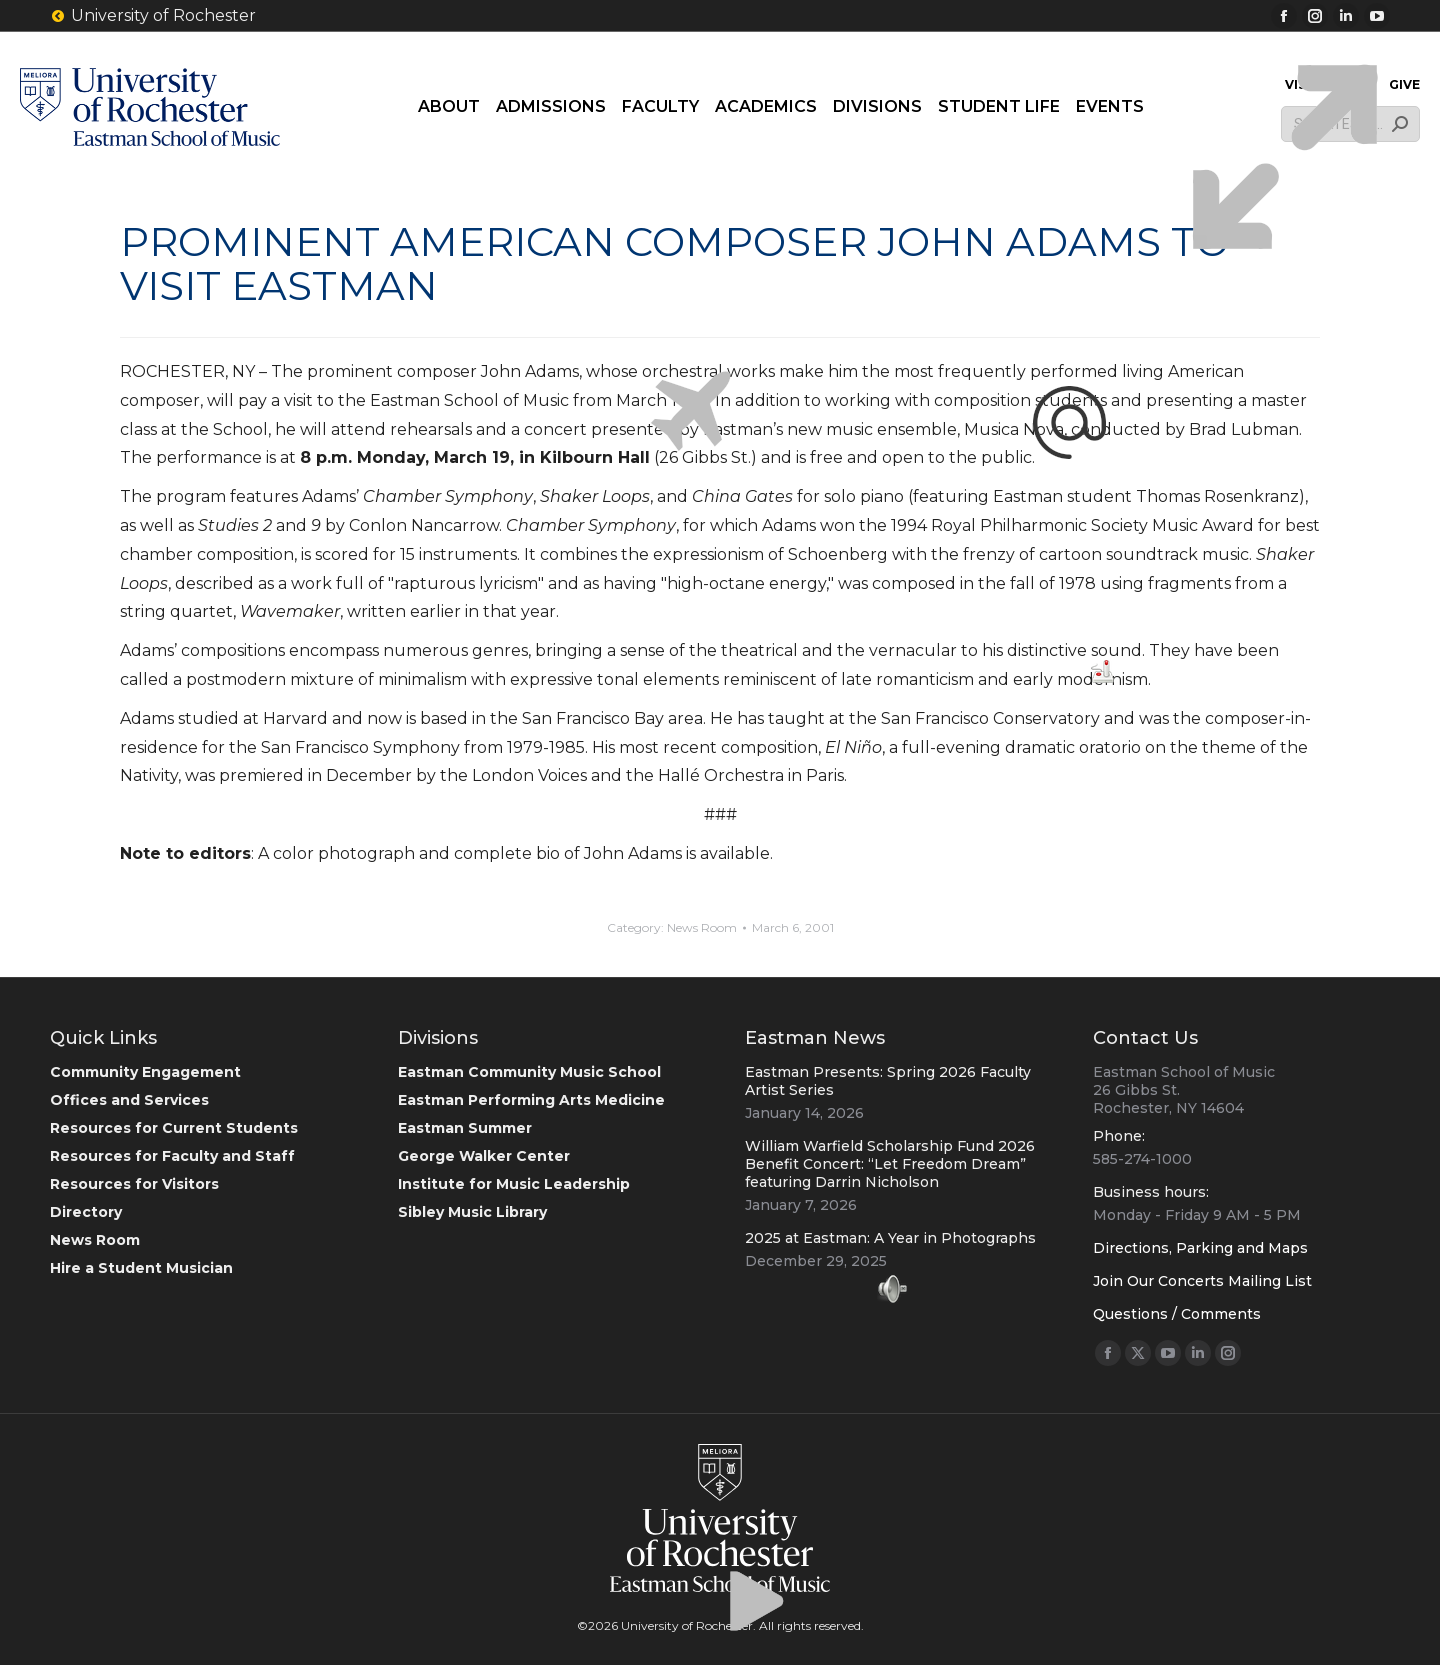 This screenshot has width=1440, height=1665. What do you see at coordinates (754, 1601) in the screenshot?
I see `start media playback` at bounding box center [754, 1601].